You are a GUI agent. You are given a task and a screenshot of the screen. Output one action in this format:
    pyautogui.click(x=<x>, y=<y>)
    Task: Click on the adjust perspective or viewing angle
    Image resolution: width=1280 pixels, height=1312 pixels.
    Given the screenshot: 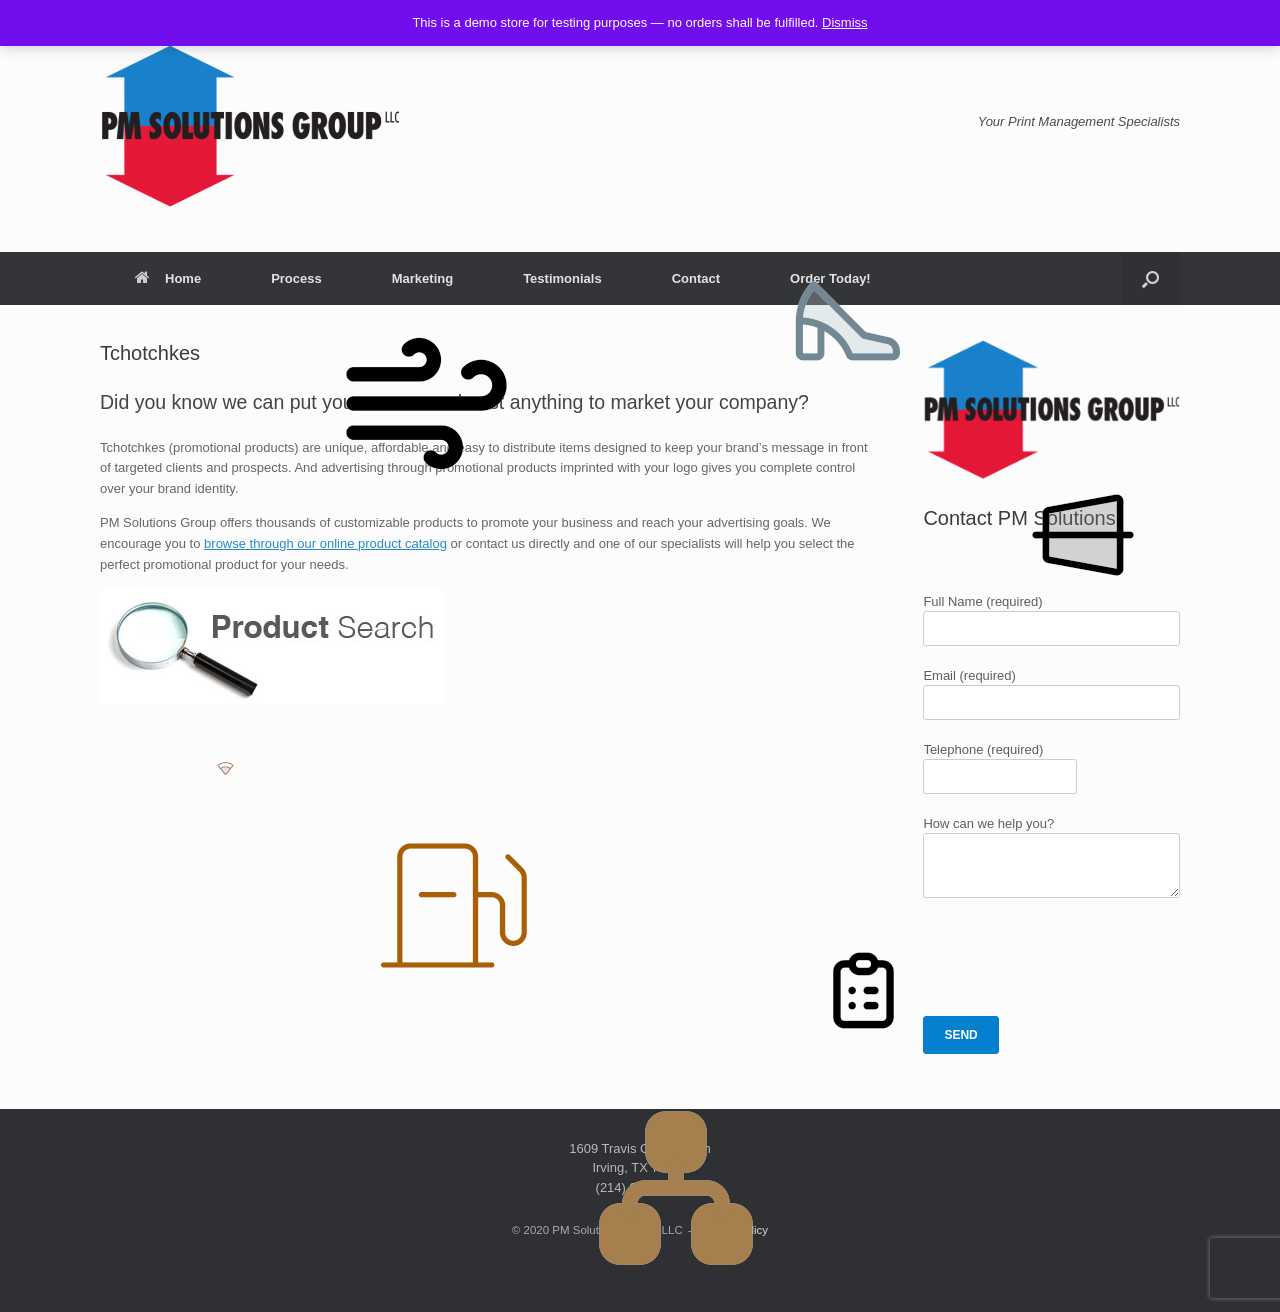 What is the action you would take?
    pyautogui.click(x=1083, y=535)
    